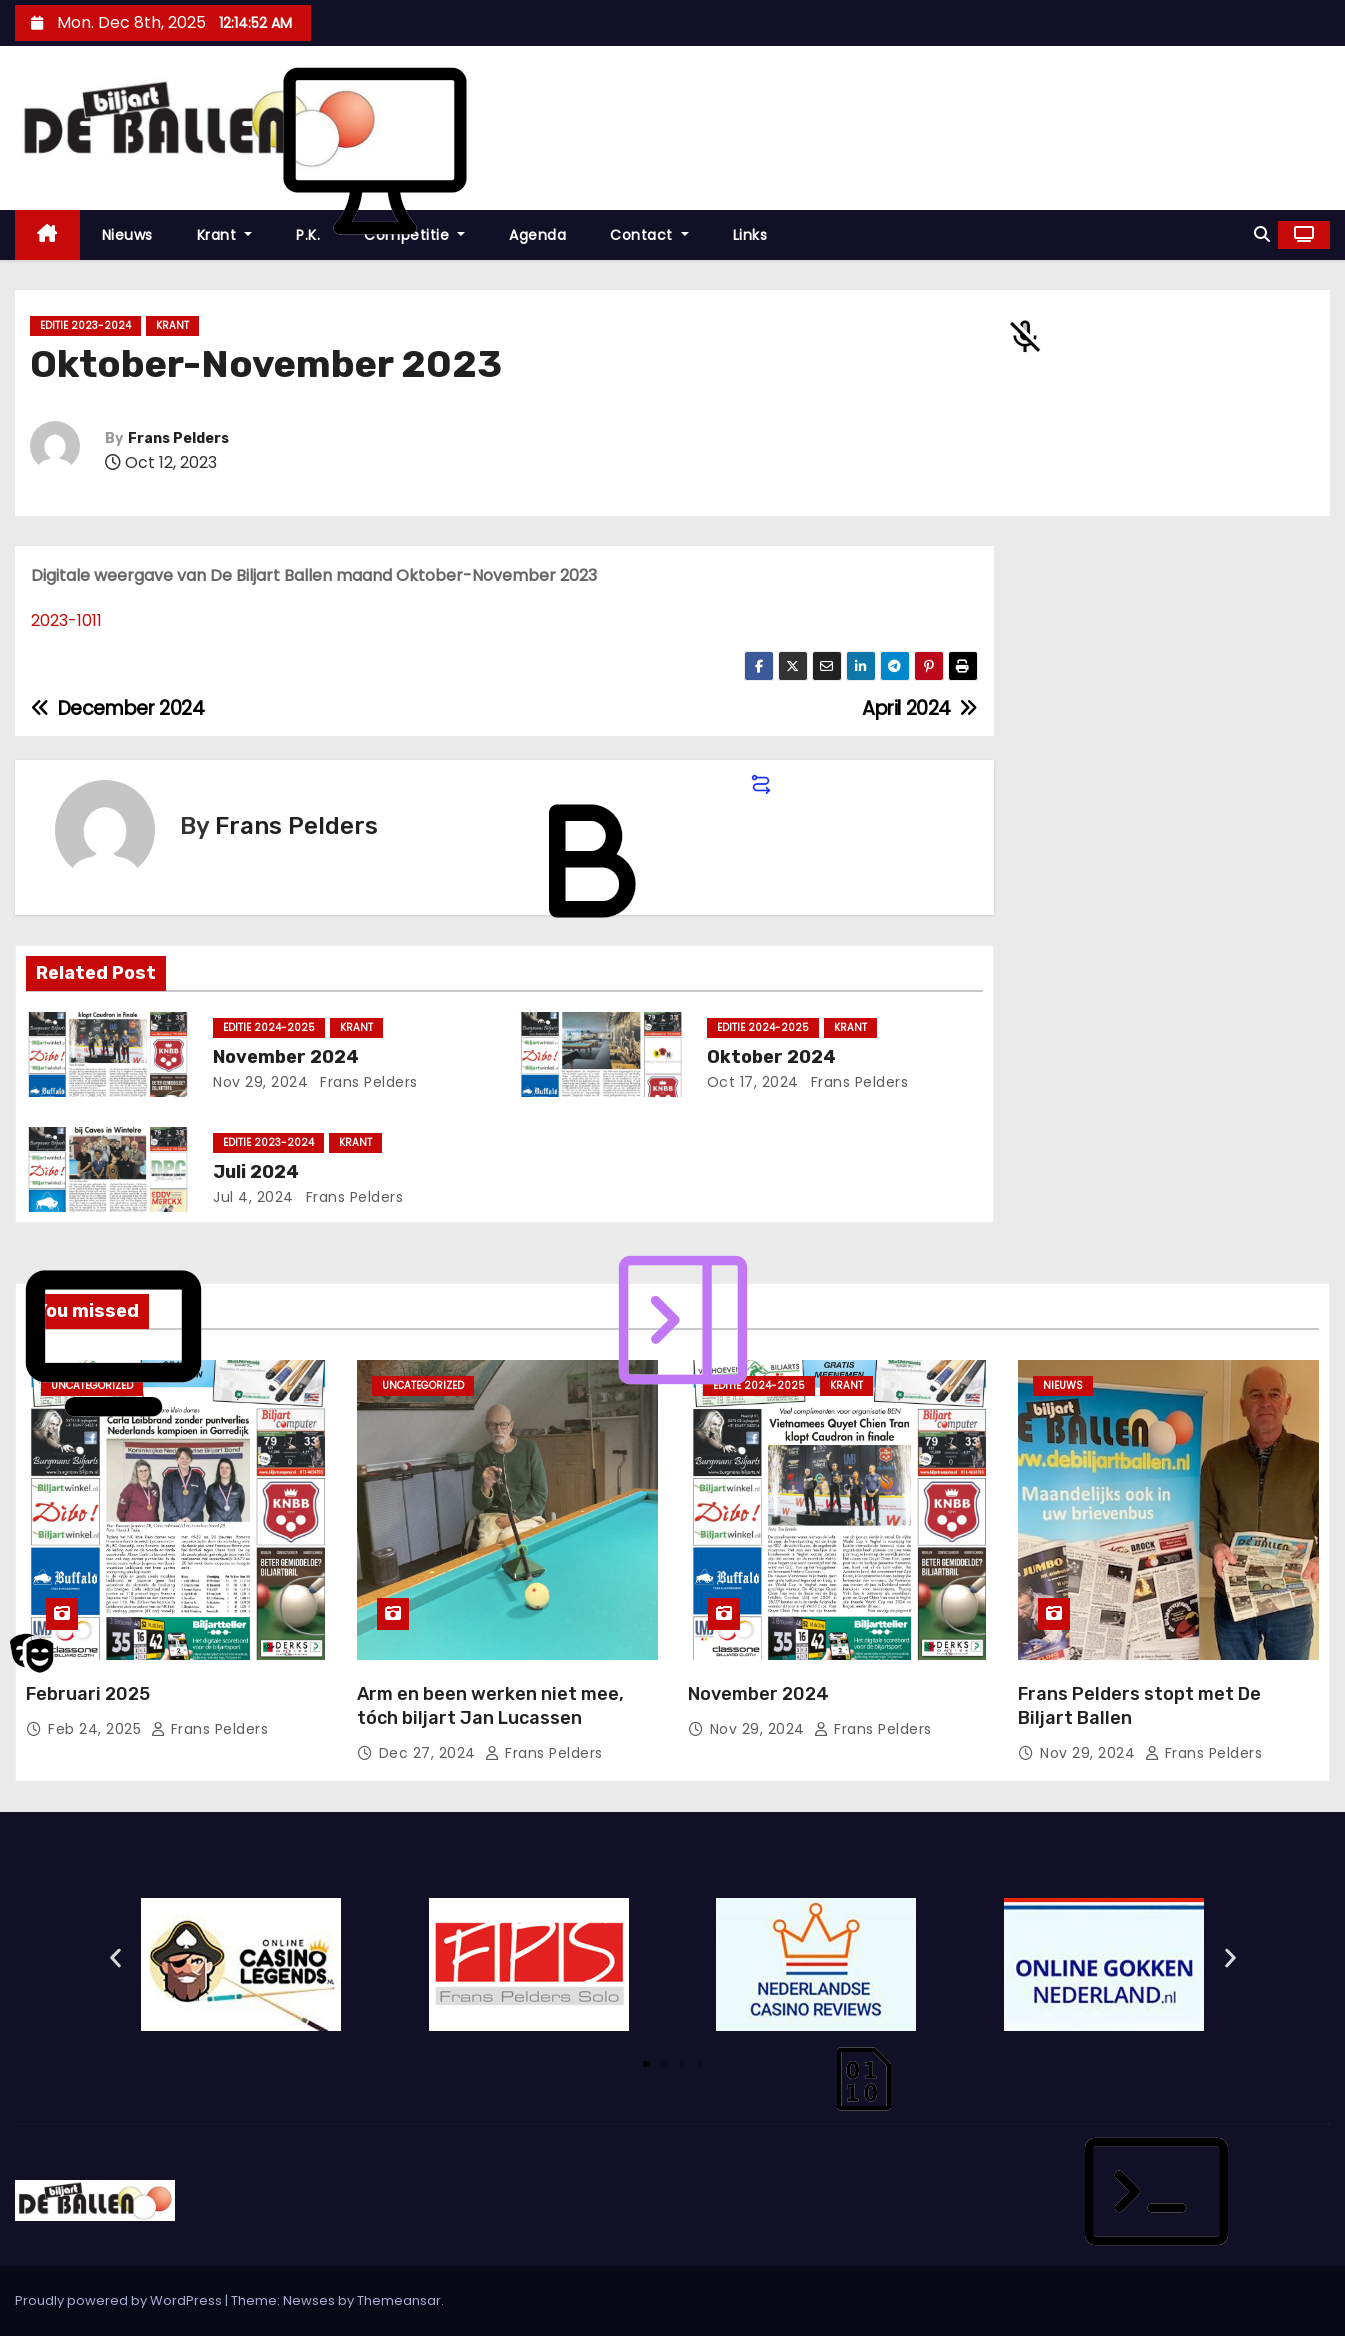 This screenshot has height=2336, width=1345. Describe the element at coordinates (32, 1653) in the screenshot. I see `access theater or entertainment options` at that location.